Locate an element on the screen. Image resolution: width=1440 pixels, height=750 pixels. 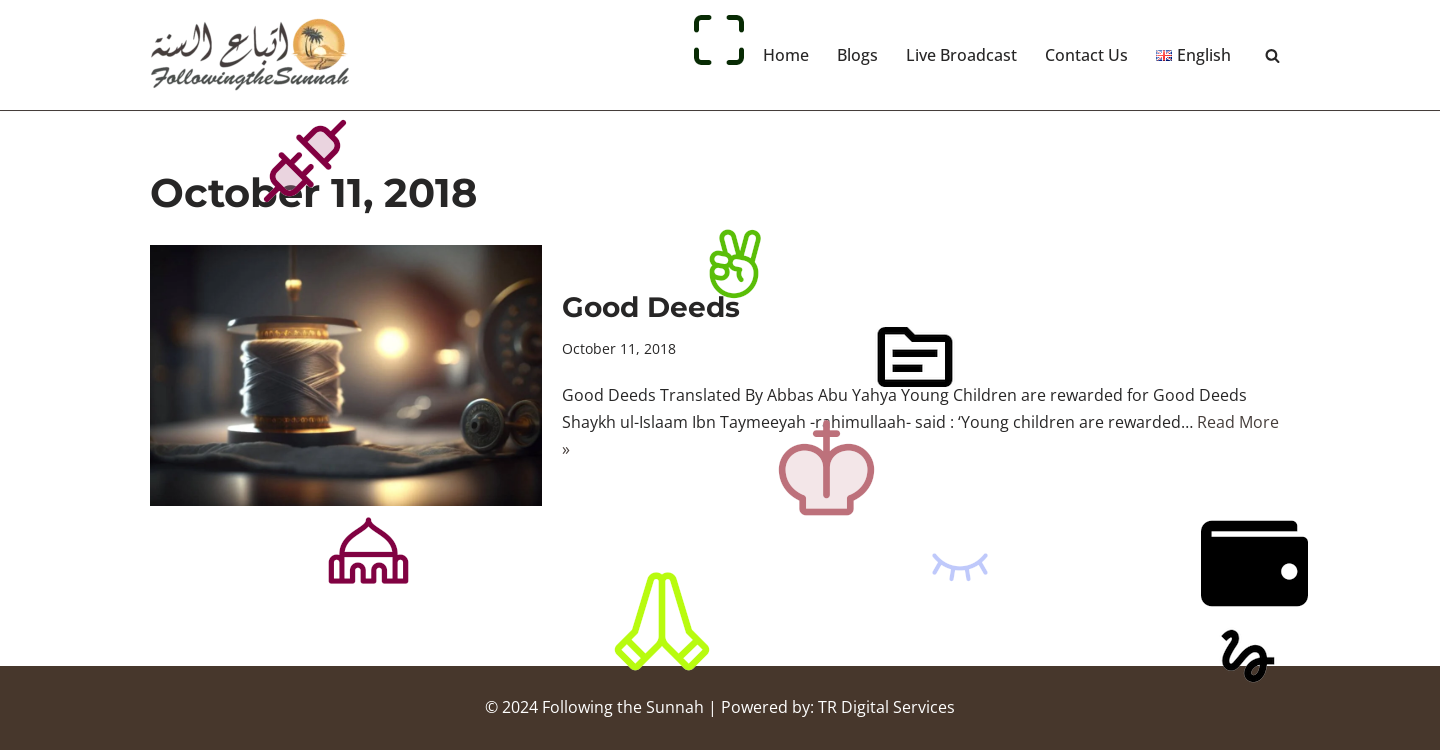
send a peace sign or friendly gesture is located at coordinates (734, 264).